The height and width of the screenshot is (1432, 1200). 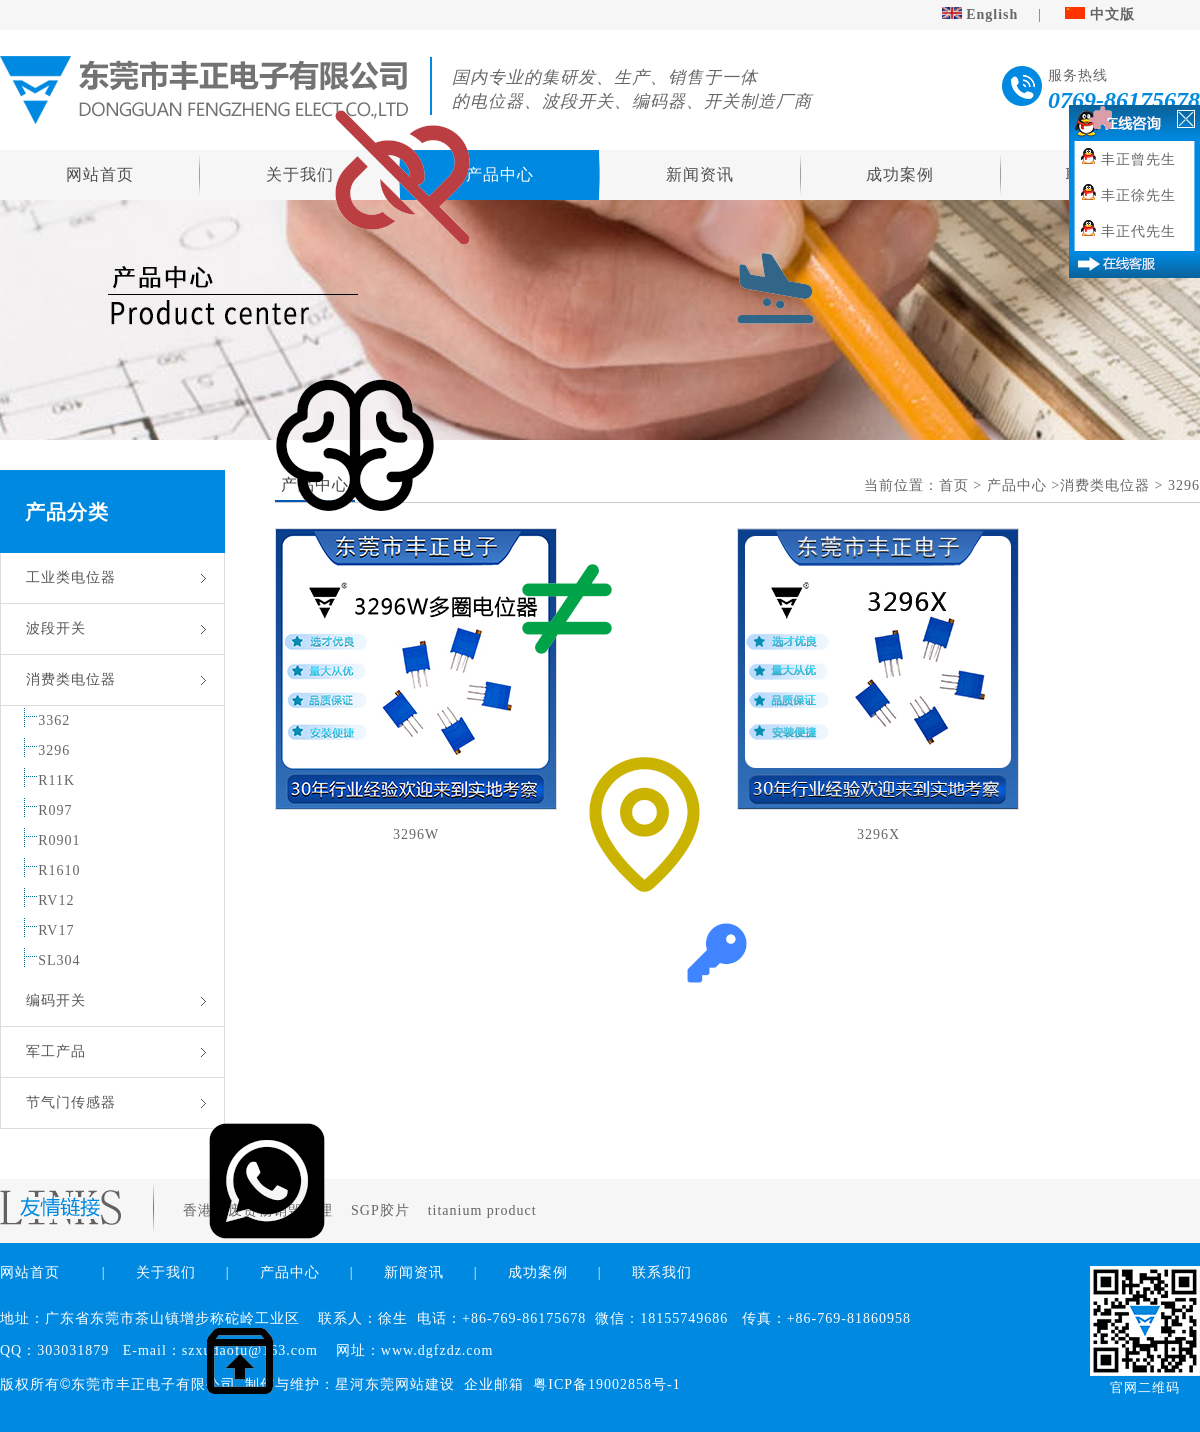 I want to click on indicates values are not equal or mismatched, so click(x=567, y=609).